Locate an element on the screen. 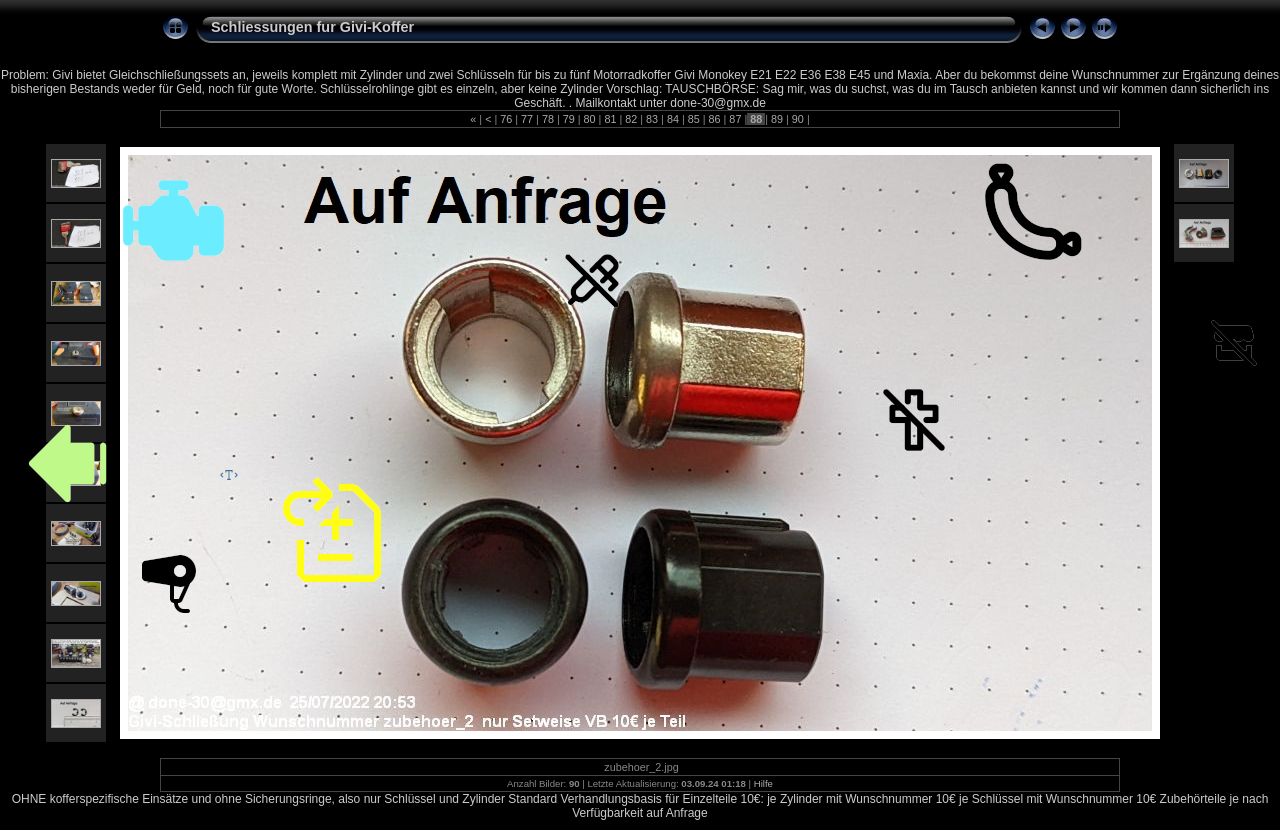 This screenshot has width=1280, height=830. access hair styling or beauty tools is located at coordinates (170, 581).